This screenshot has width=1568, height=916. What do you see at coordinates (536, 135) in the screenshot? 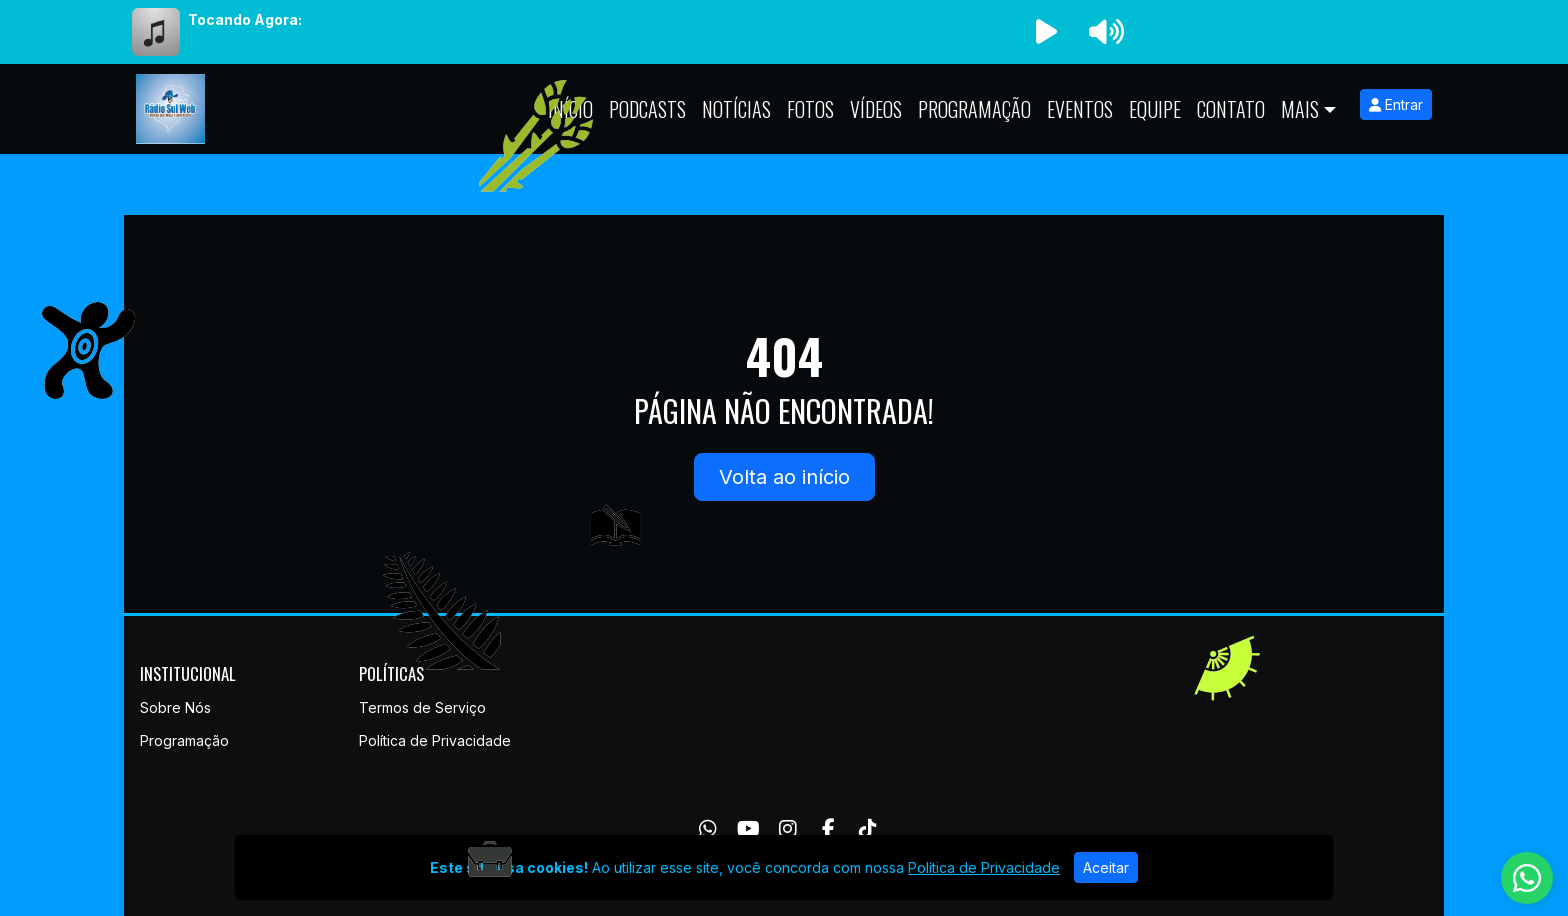
I see `select asparagus as an ingredient` at bounding box center [536, 135].